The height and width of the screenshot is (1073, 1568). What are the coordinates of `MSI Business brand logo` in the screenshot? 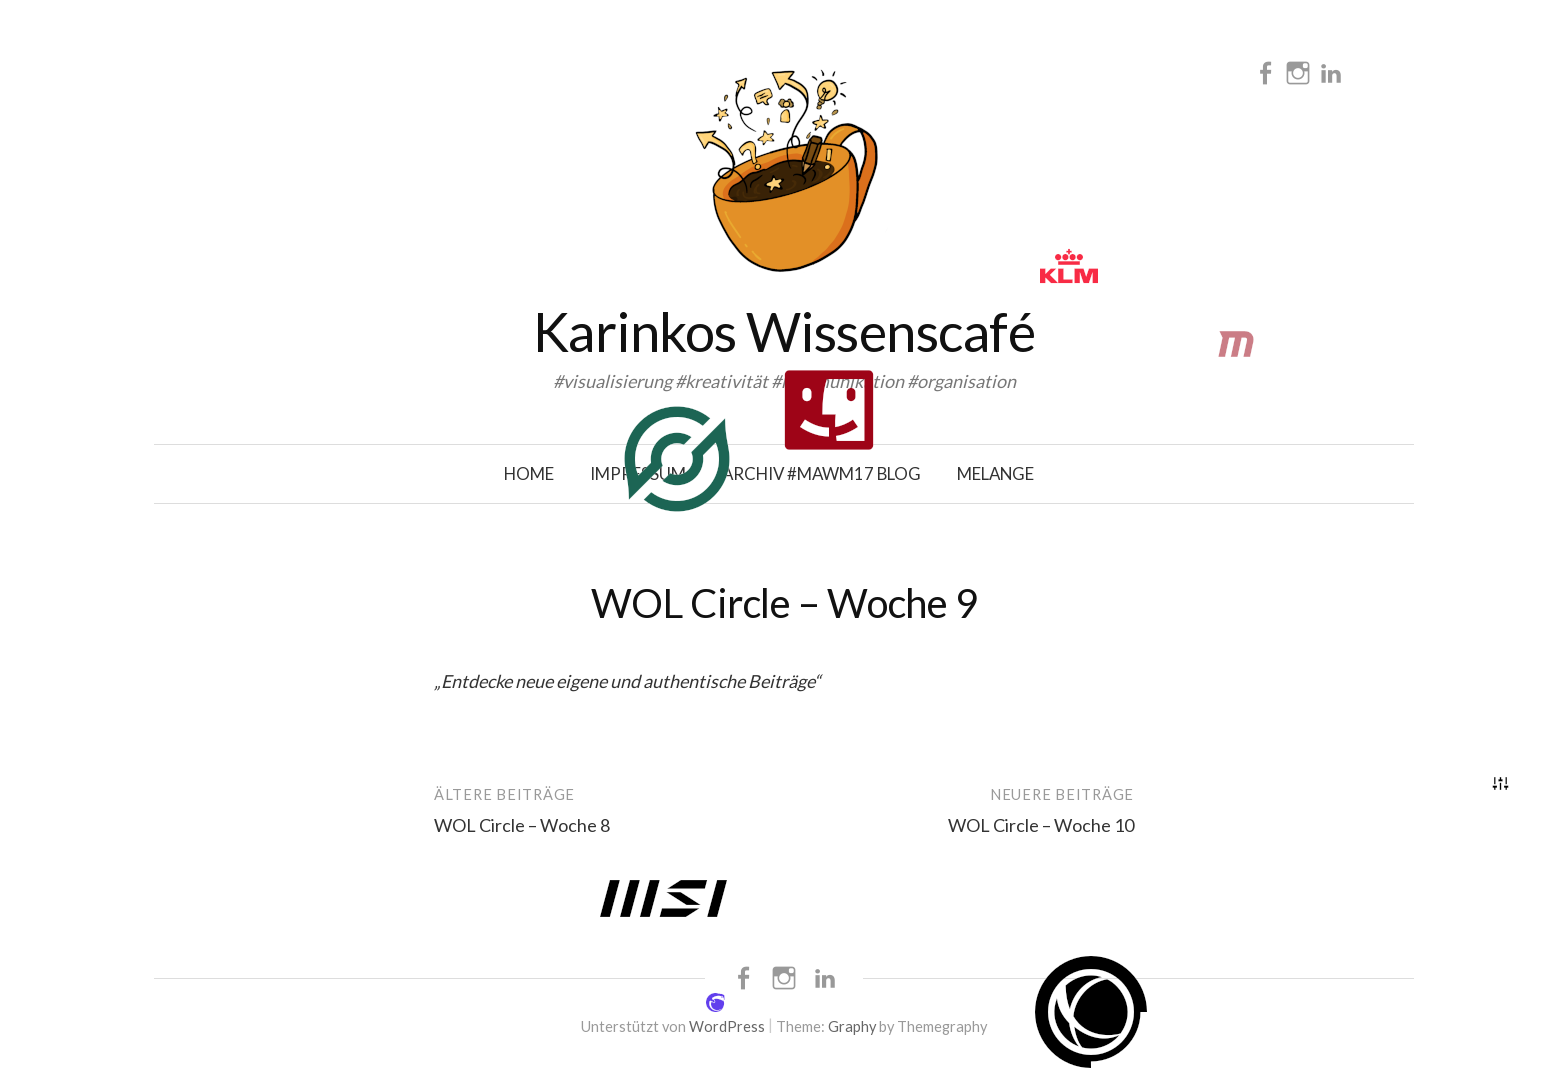 It's located at (663, 898).